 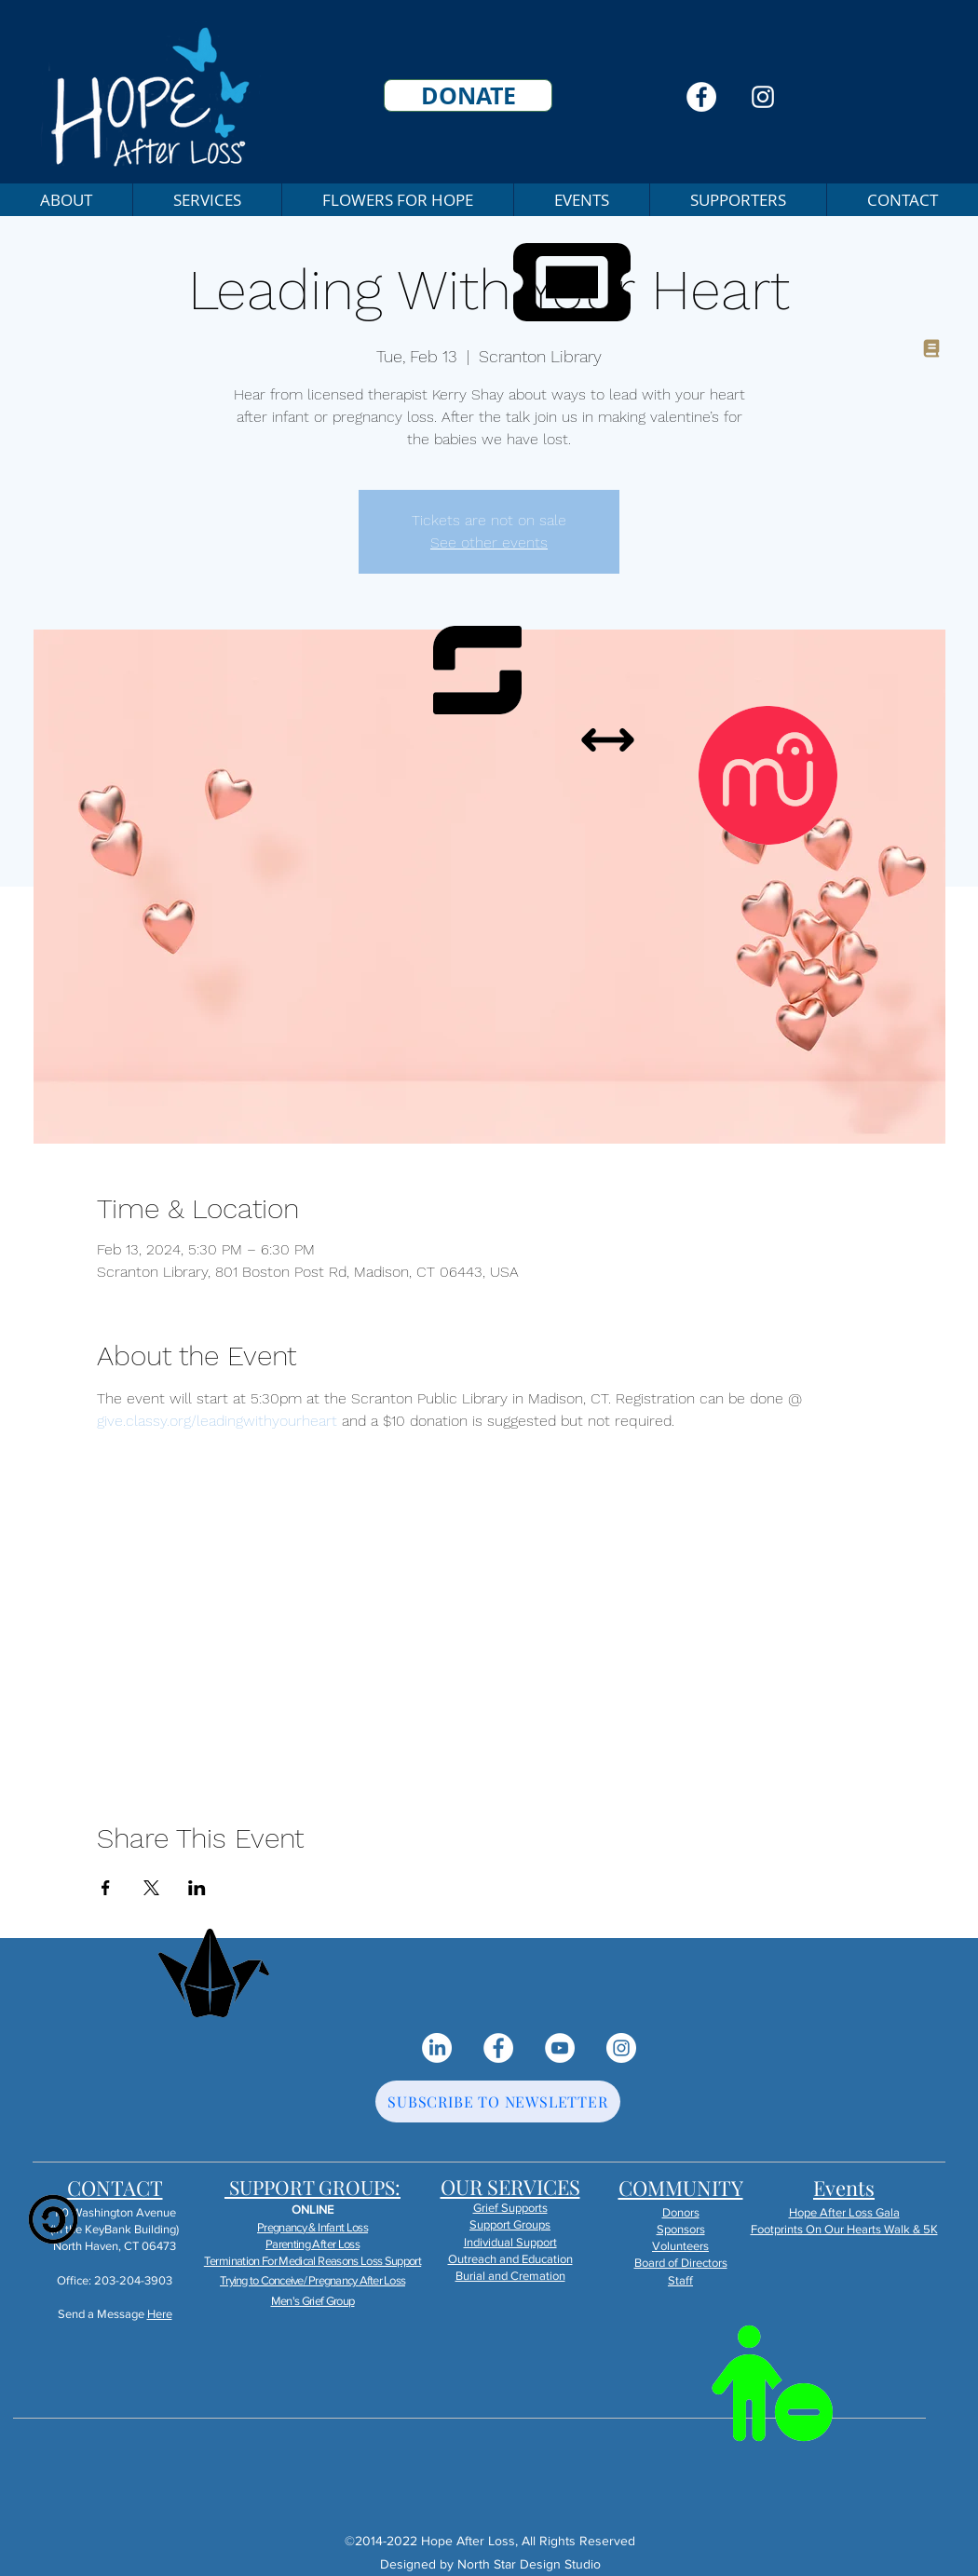 I want to click on start.gg logo, so click(x=477, y=670).